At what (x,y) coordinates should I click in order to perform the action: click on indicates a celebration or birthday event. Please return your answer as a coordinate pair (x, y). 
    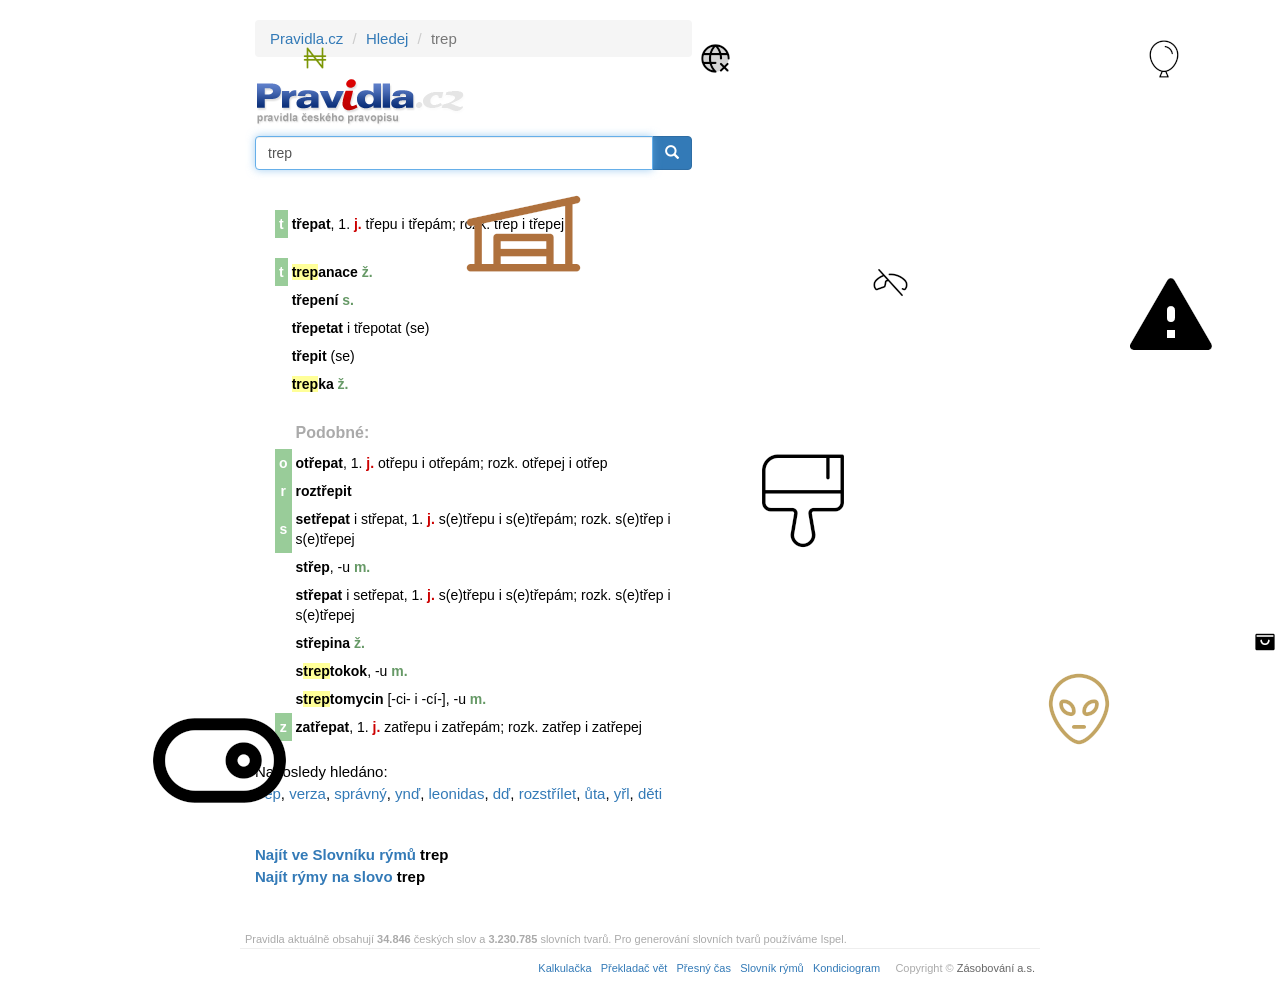
    Looking at the image, I should click on (1164, 59).